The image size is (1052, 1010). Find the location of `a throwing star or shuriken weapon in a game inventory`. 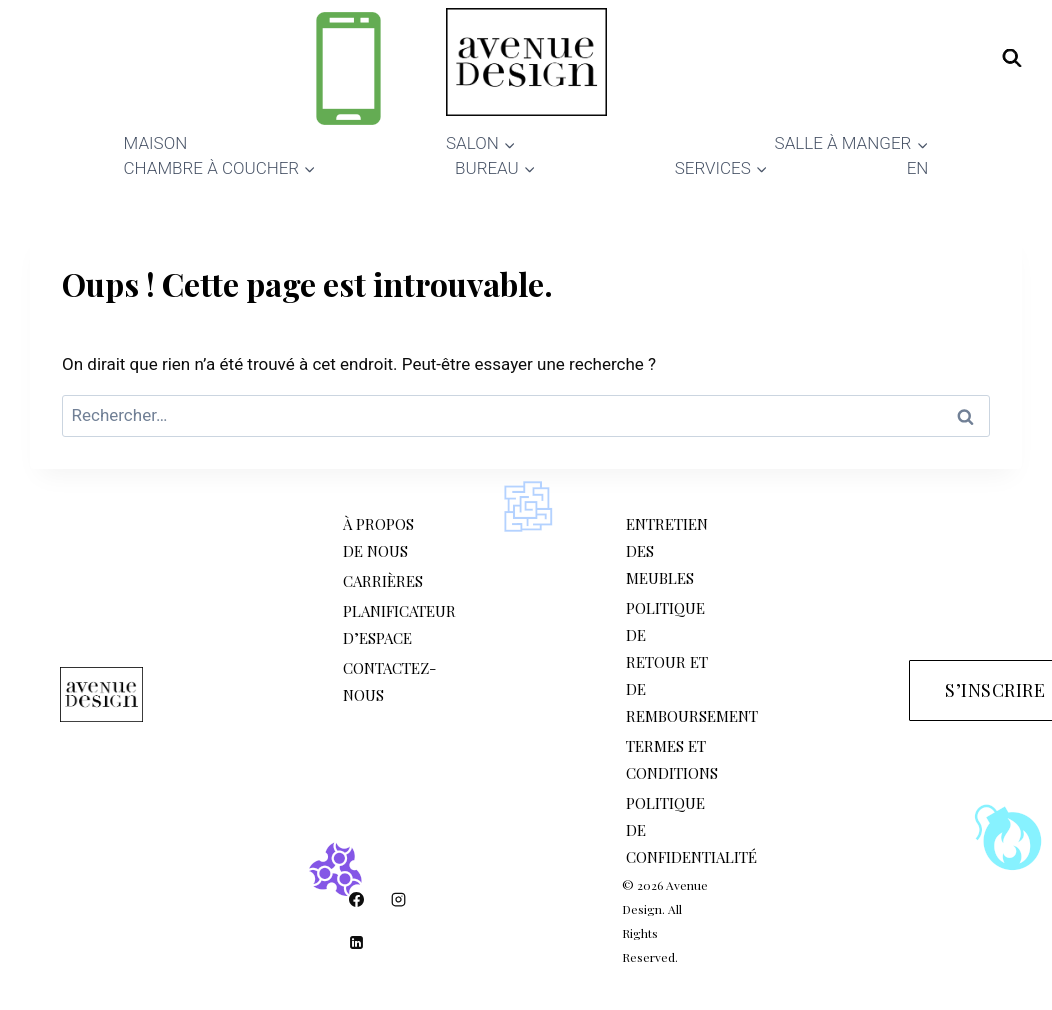

a throwing star or shuriken weapon in a game inventory is located at coordinates (335, 869).